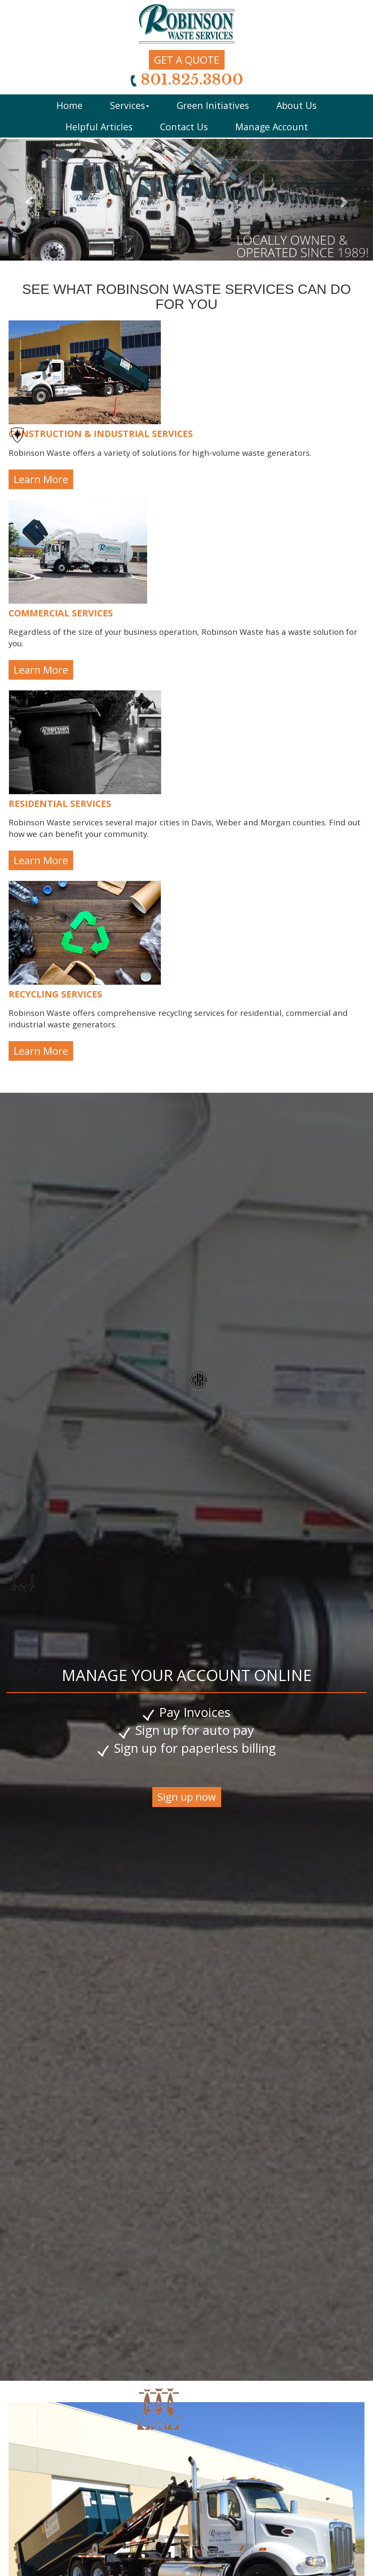 The height and width of the screenshot is (2576, 373). Describe the element at coordinates (23, 1586) in the screenshot. I see `select spiked trunk trap or obstacle` at that location.